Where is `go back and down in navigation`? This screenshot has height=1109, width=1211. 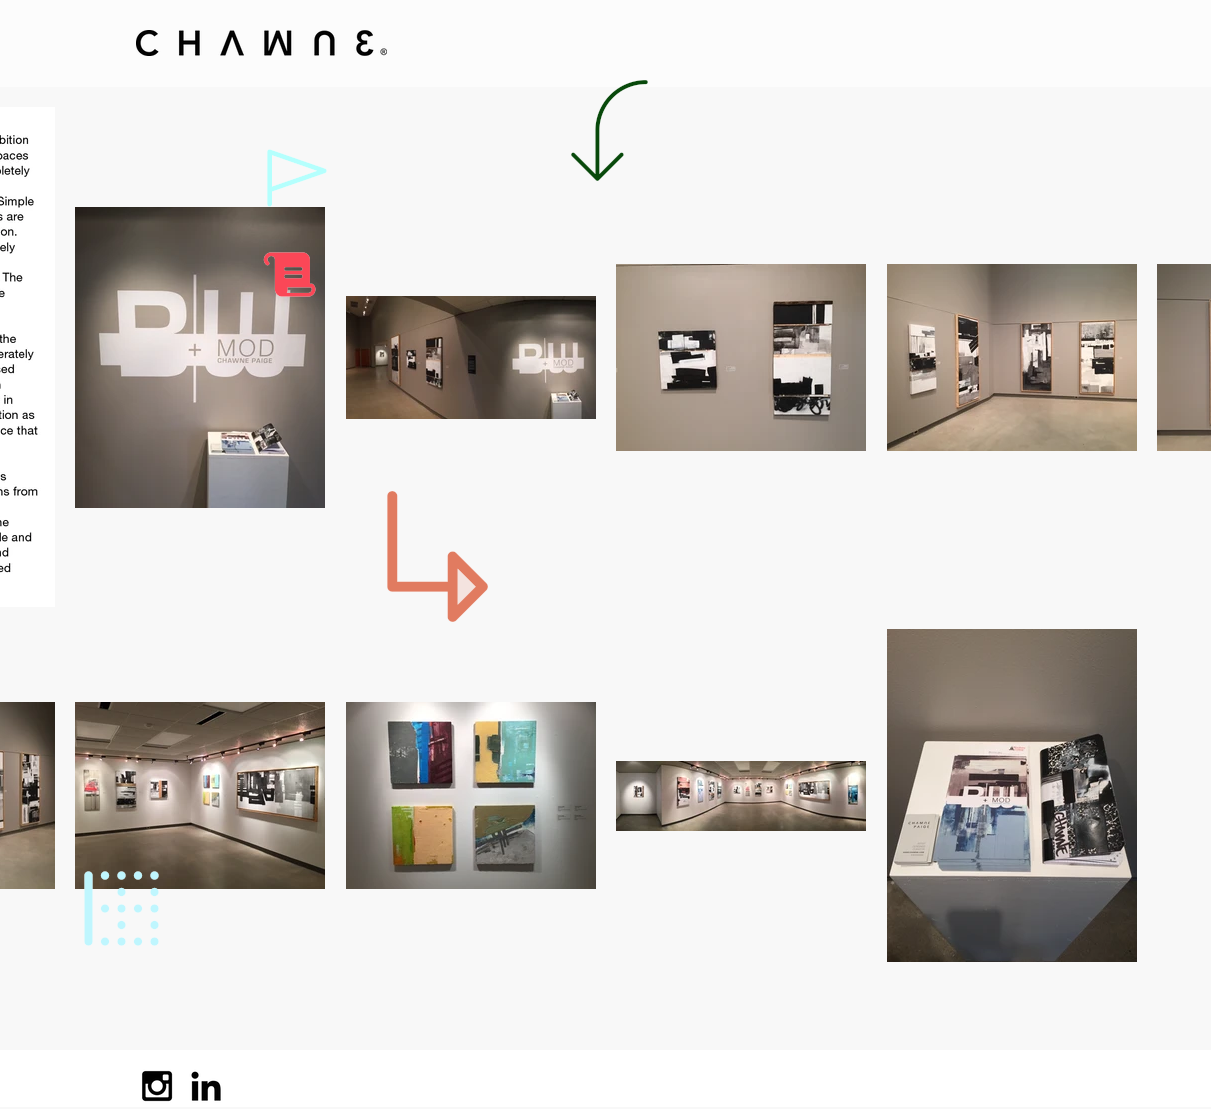
go back and down in navigation is located at coordinates (609, 130).